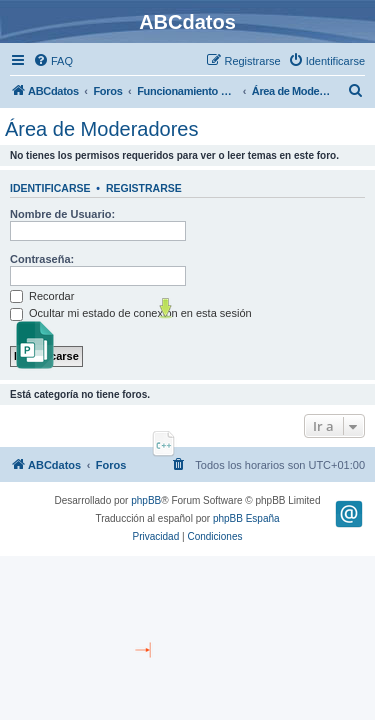  I want to click on go to the last item or page, so click(143, 650).